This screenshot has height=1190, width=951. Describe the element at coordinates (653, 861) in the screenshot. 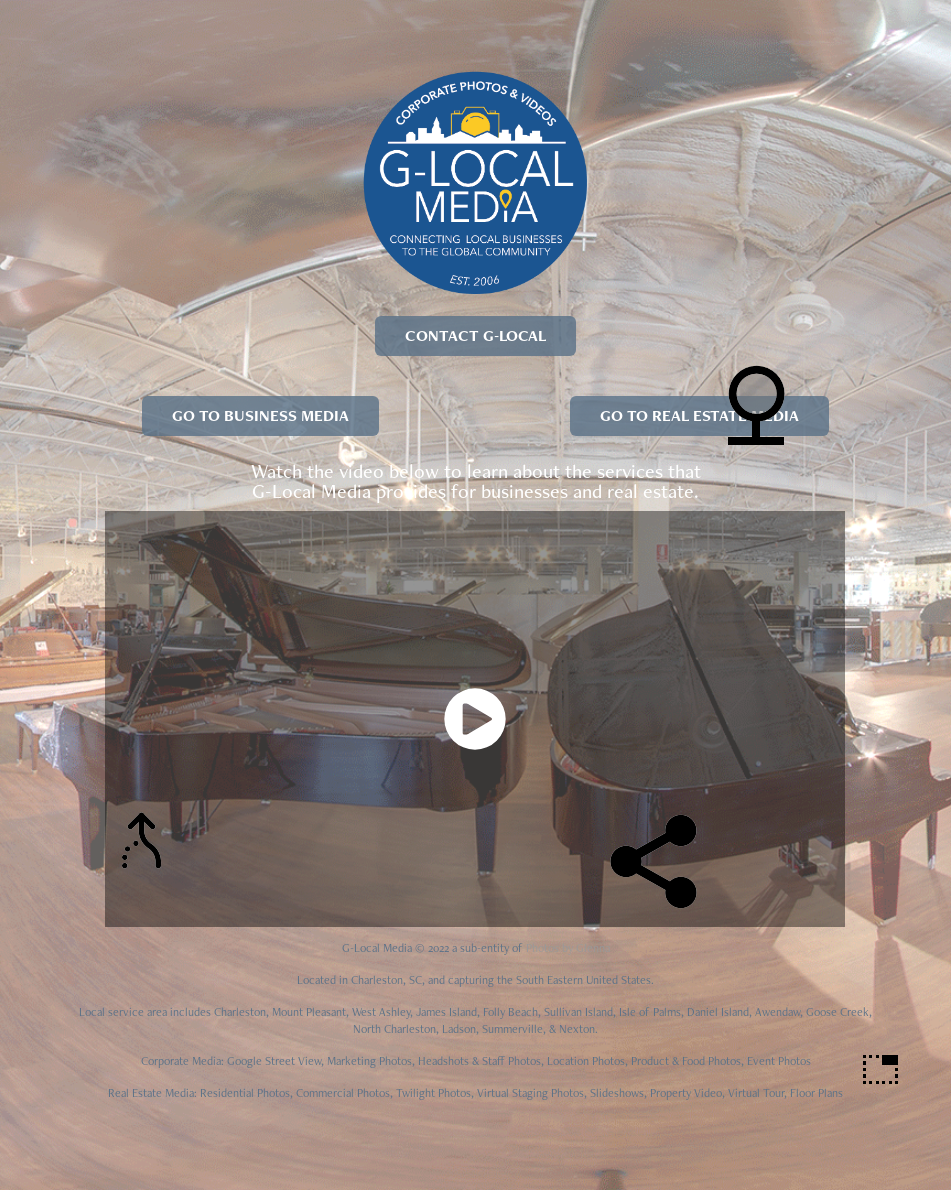

I see `share content to social media` at that location.